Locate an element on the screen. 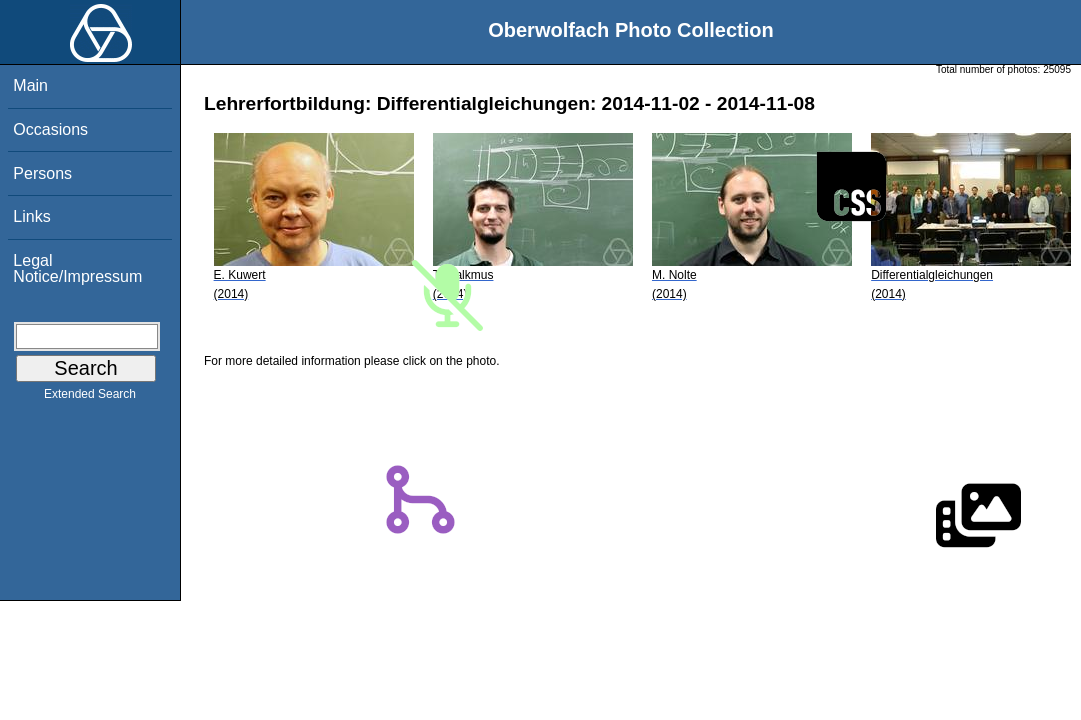 The height and width of the screenshot is (720, 1081). CSS programming language logo is located at coordinates (851, 186).